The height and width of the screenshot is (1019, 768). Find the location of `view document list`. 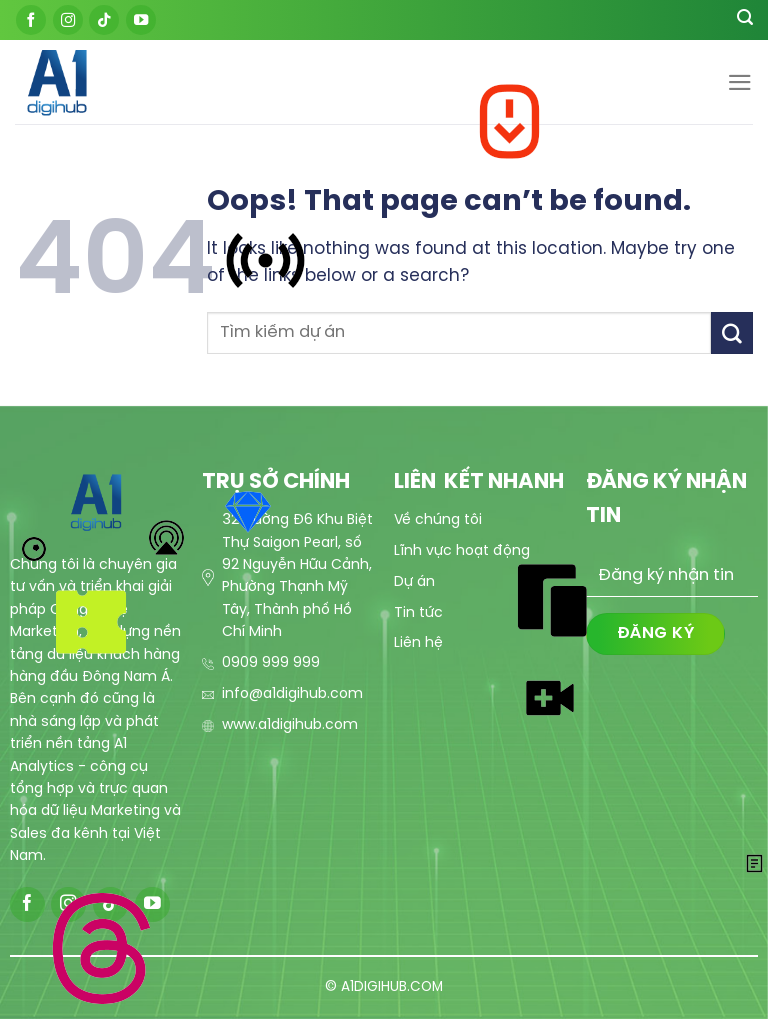

view document list is located at coordinates (754, 863).